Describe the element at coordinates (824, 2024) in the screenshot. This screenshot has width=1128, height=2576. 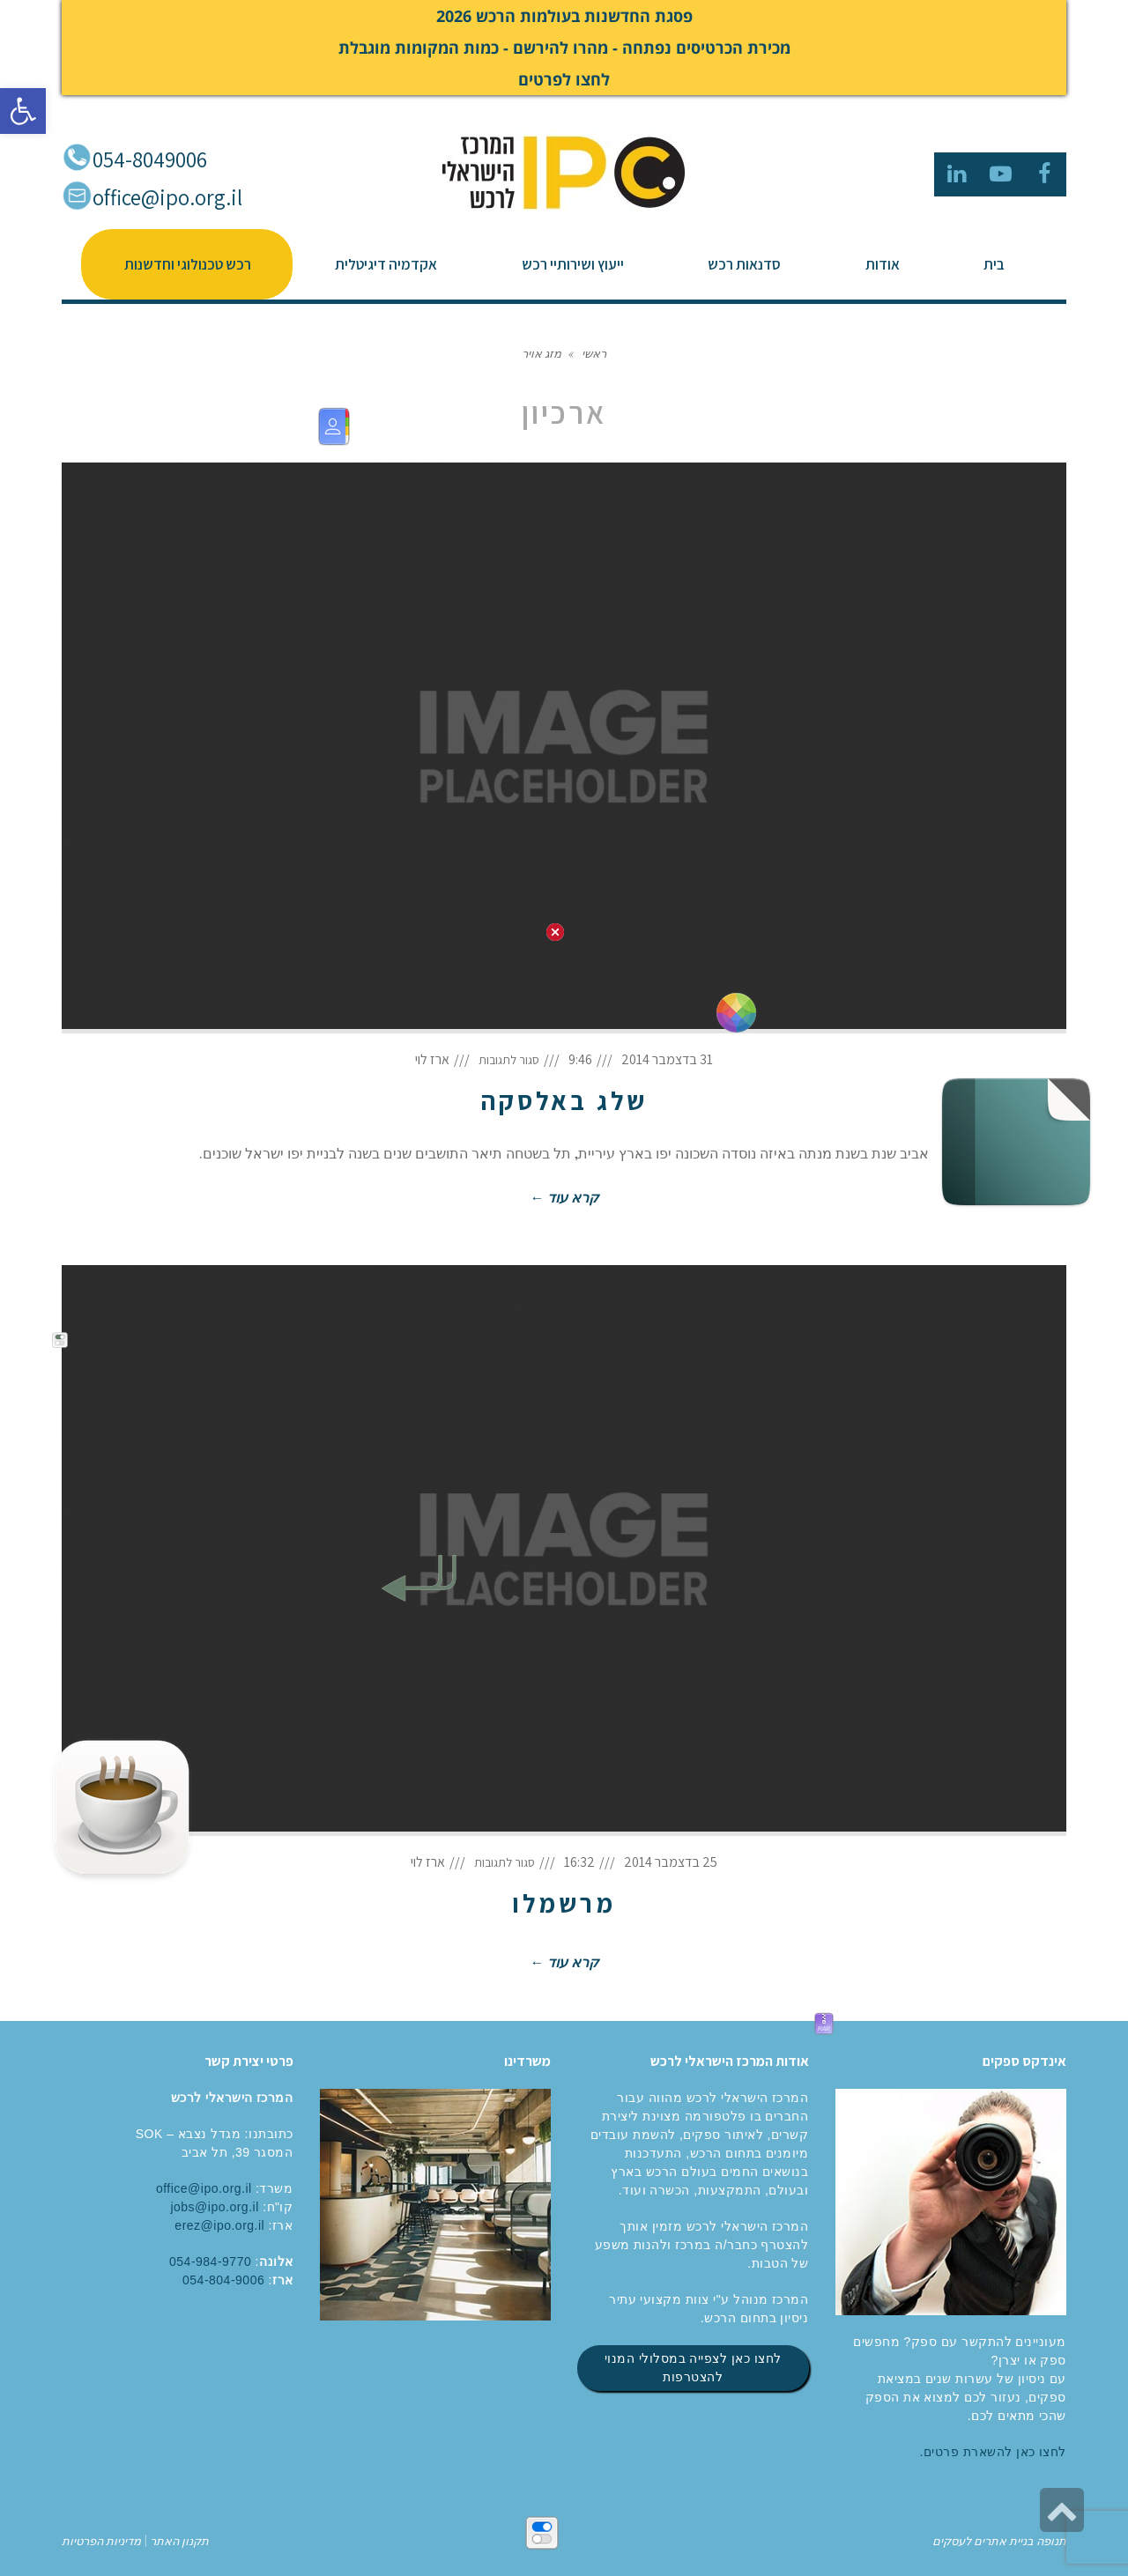
I see `a compressed RAR archive file` at that location.